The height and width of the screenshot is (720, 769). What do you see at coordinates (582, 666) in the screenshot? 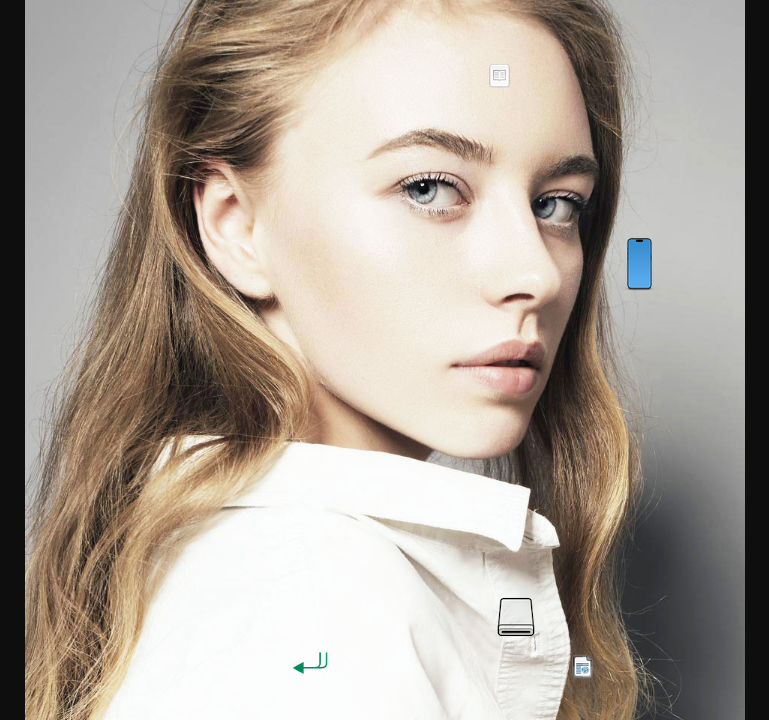
I see `libreoffice web template file type` at bounding box center [582, 666].